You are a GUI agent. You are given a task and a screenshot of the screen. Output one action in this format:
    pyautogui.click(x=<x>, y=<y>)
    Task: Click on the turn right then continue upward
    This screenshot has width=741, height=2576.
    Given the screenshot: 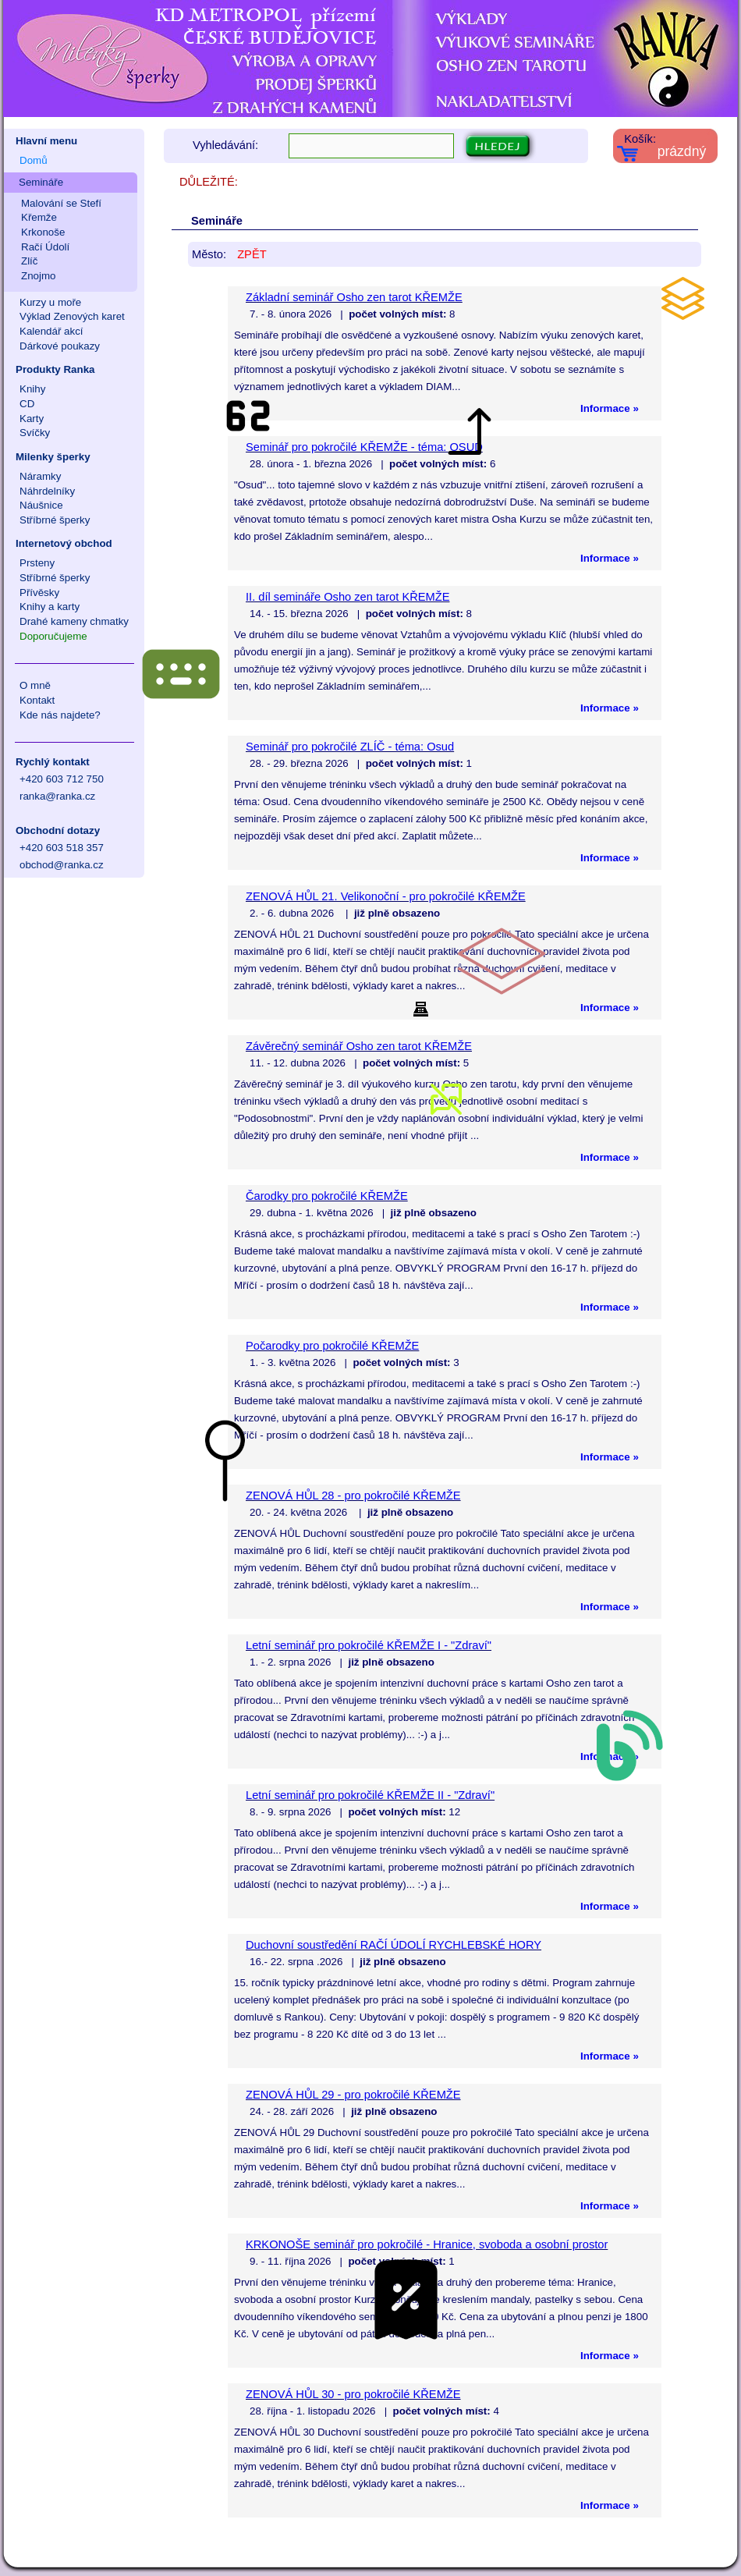 What is the action you would take?
    pyautogui.click(x=470, y=431)
    